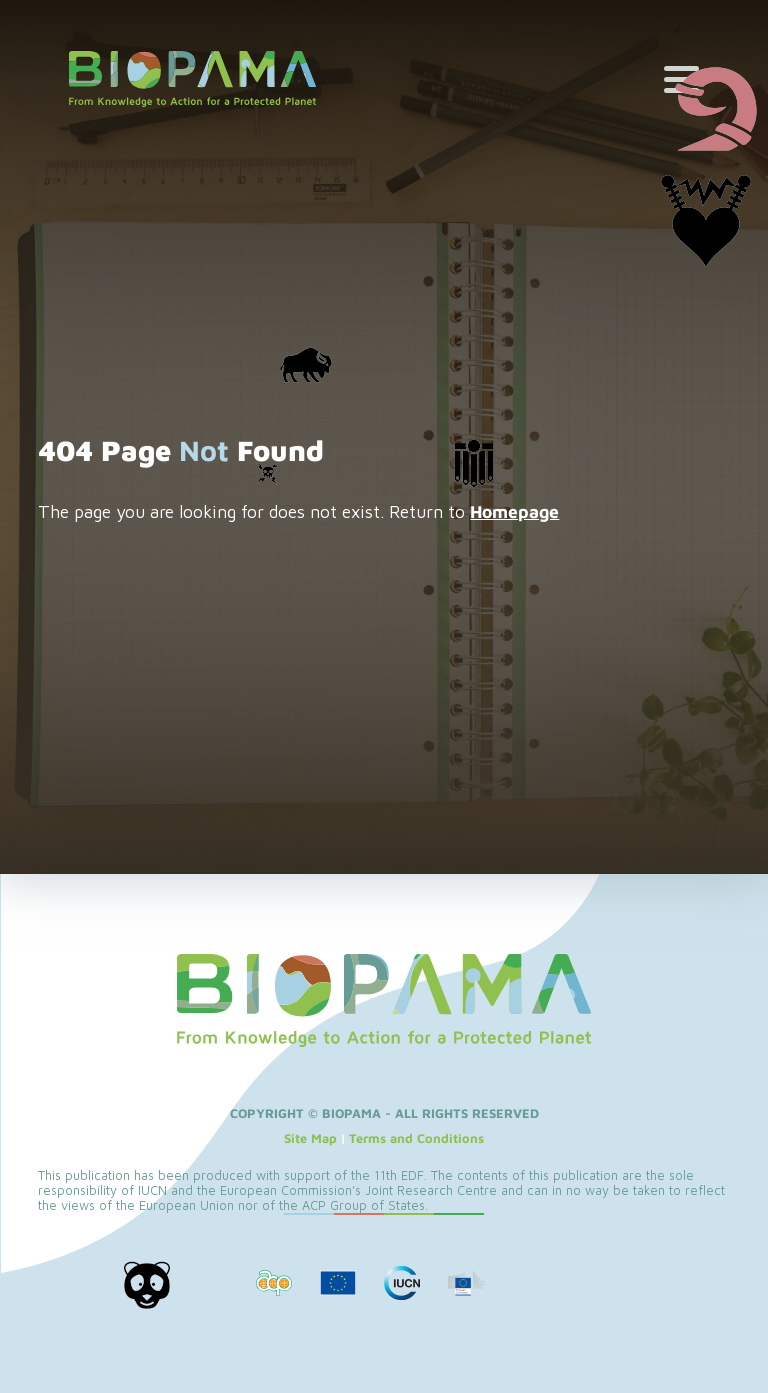 This screenshot has height=1393, width=768. I want to click on represents a sea creature or kraken in a game interface, so click(714, 108).